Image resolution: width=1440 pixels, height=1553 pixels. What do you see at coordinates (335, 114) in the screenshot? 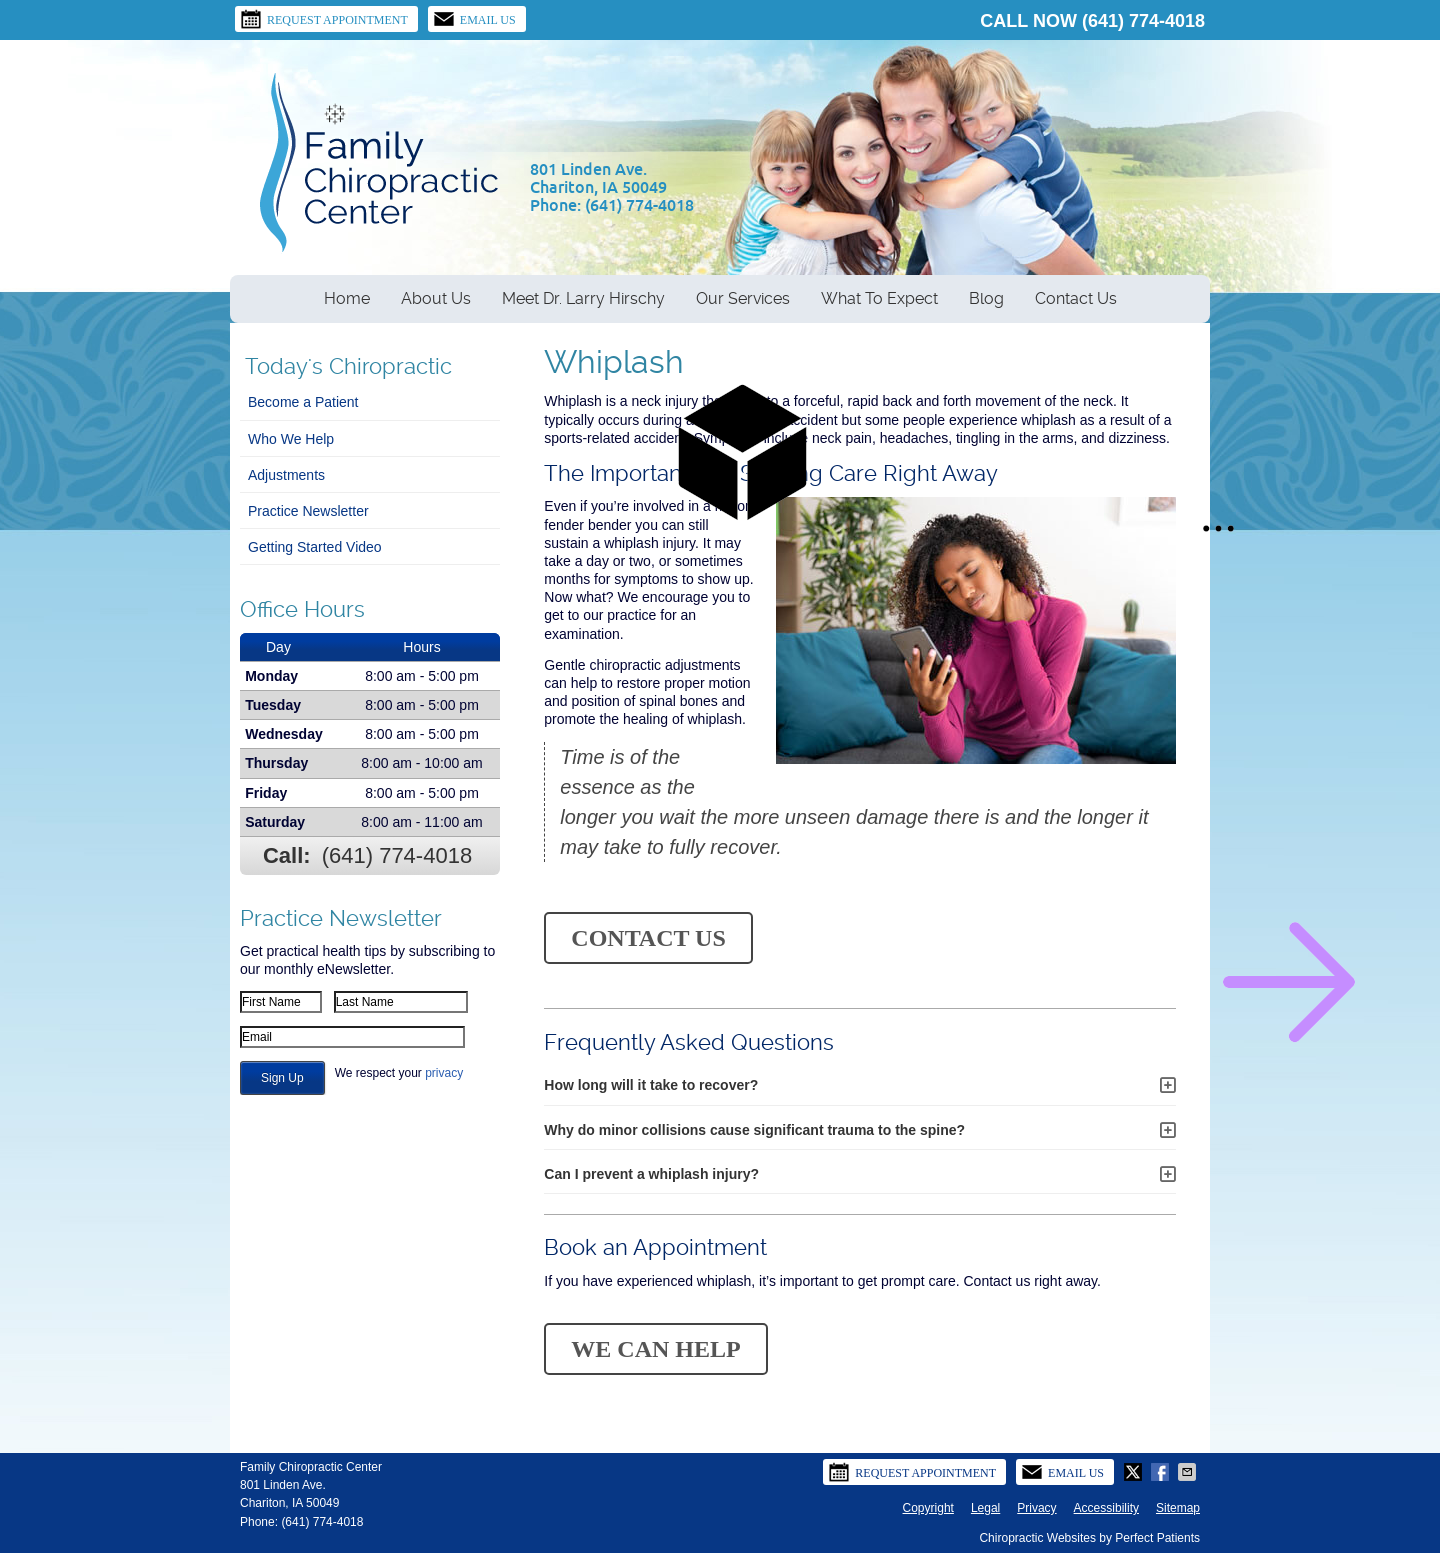
I see `open Tableau application` at bounding box center [335, 114].